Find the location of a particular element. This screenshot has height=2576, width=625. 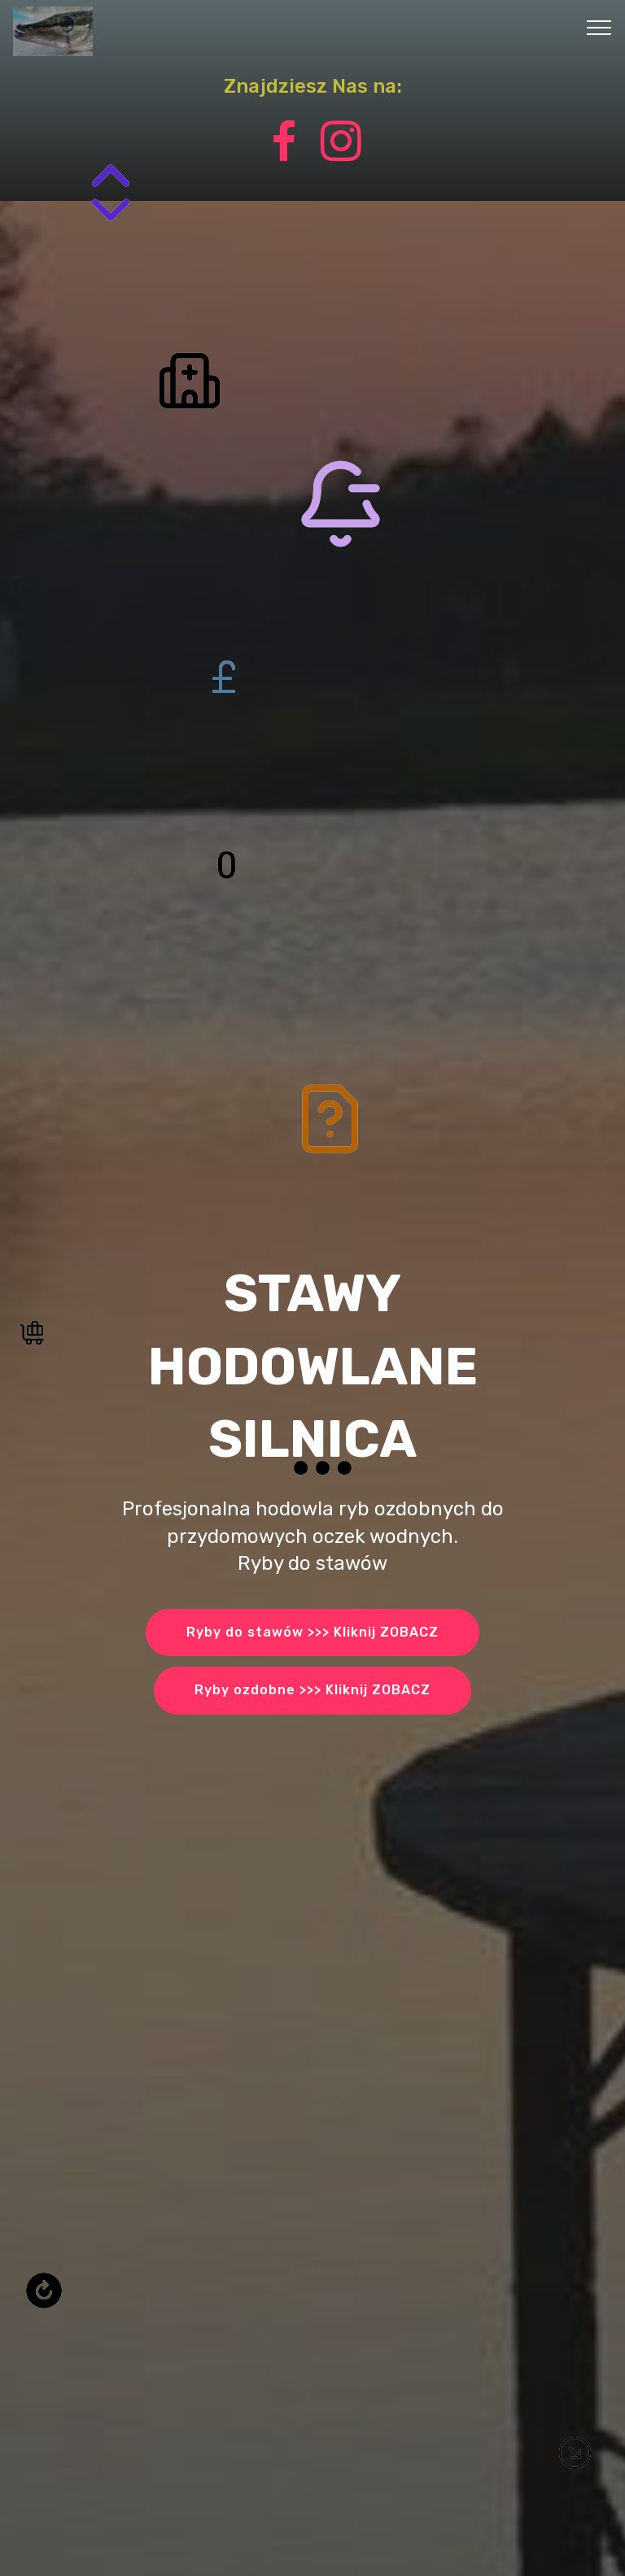

view pricing in British pounds is located at coordinates (224, 677).